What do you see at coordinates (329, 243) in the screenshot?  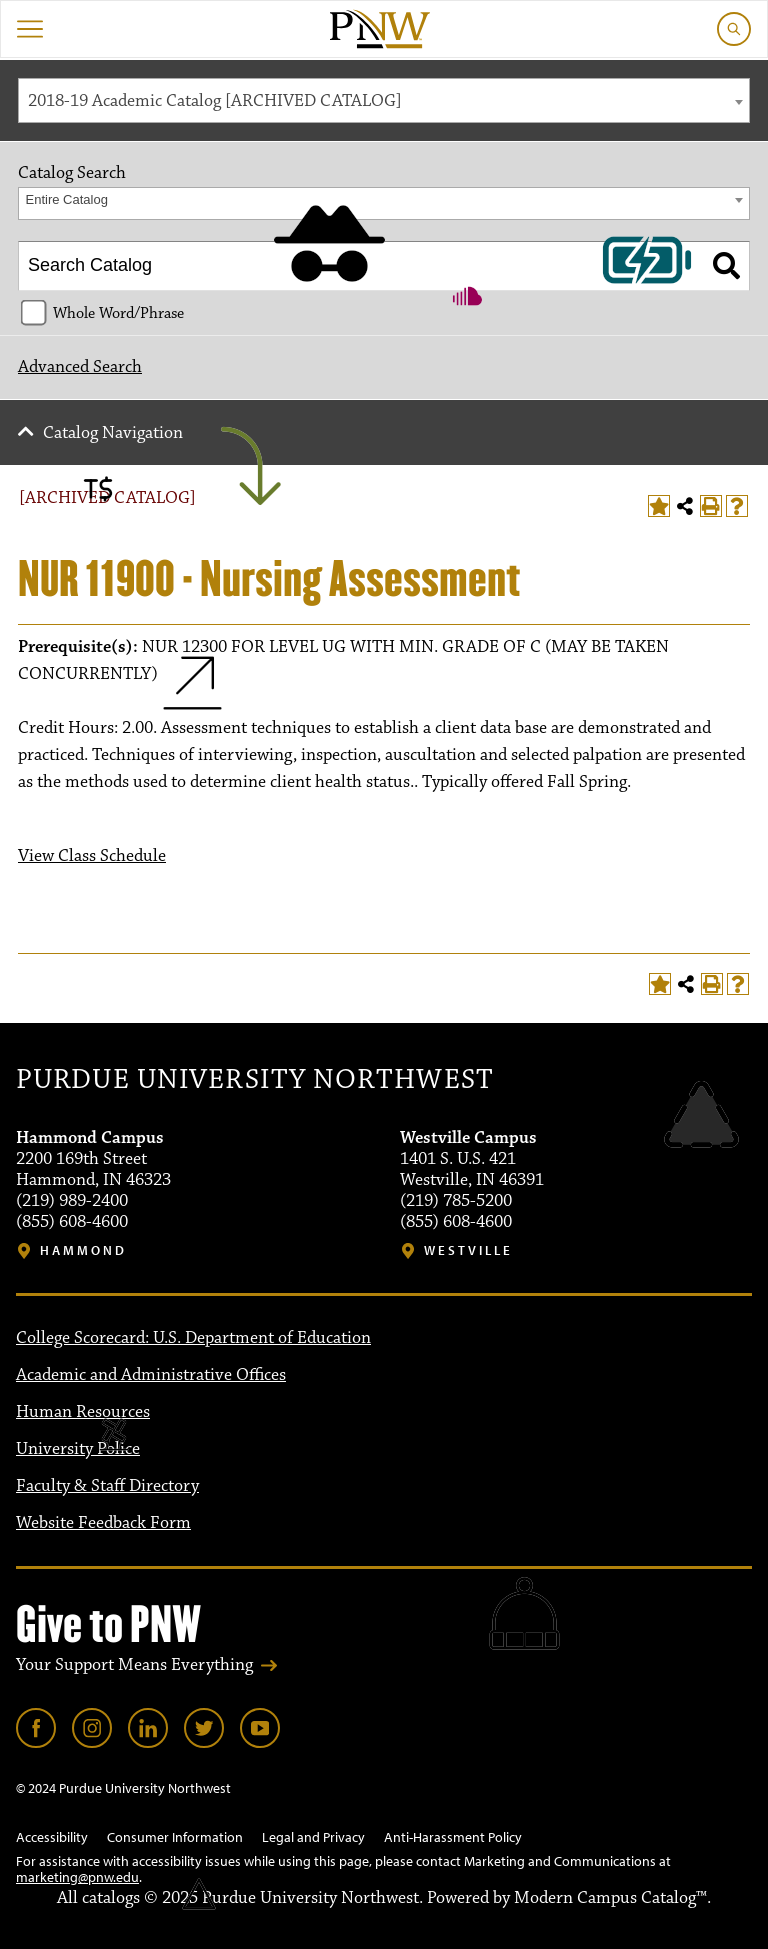 I see `enable incognito or private browsing mode` at bounding box center [329, 243].